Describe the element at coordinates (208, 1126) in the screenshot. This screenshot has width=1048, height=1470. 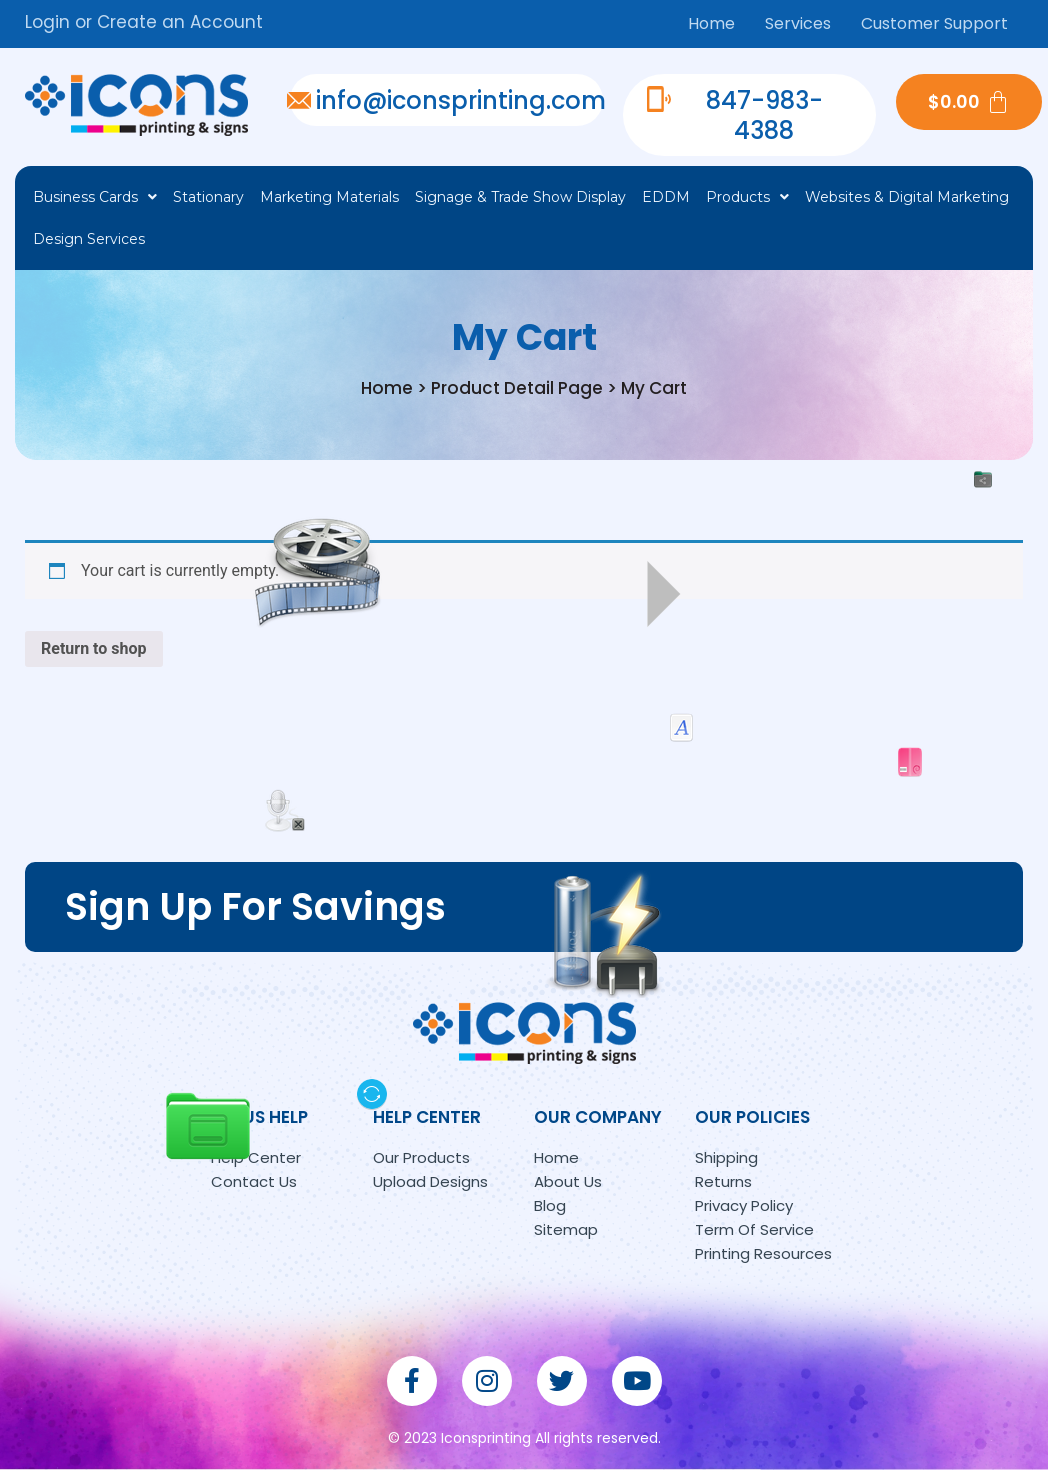
I see `open desktop folder` at that location.